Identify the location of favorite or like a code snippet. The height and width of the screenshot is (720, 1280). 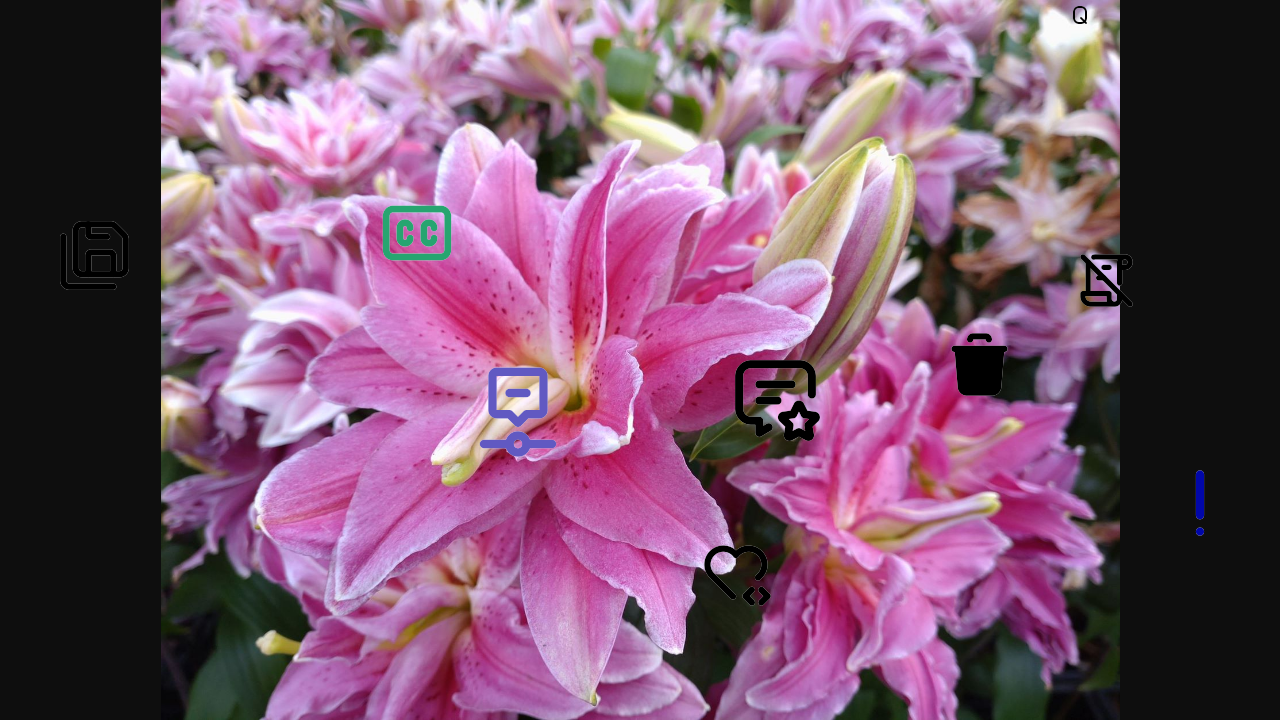
(736, 574).